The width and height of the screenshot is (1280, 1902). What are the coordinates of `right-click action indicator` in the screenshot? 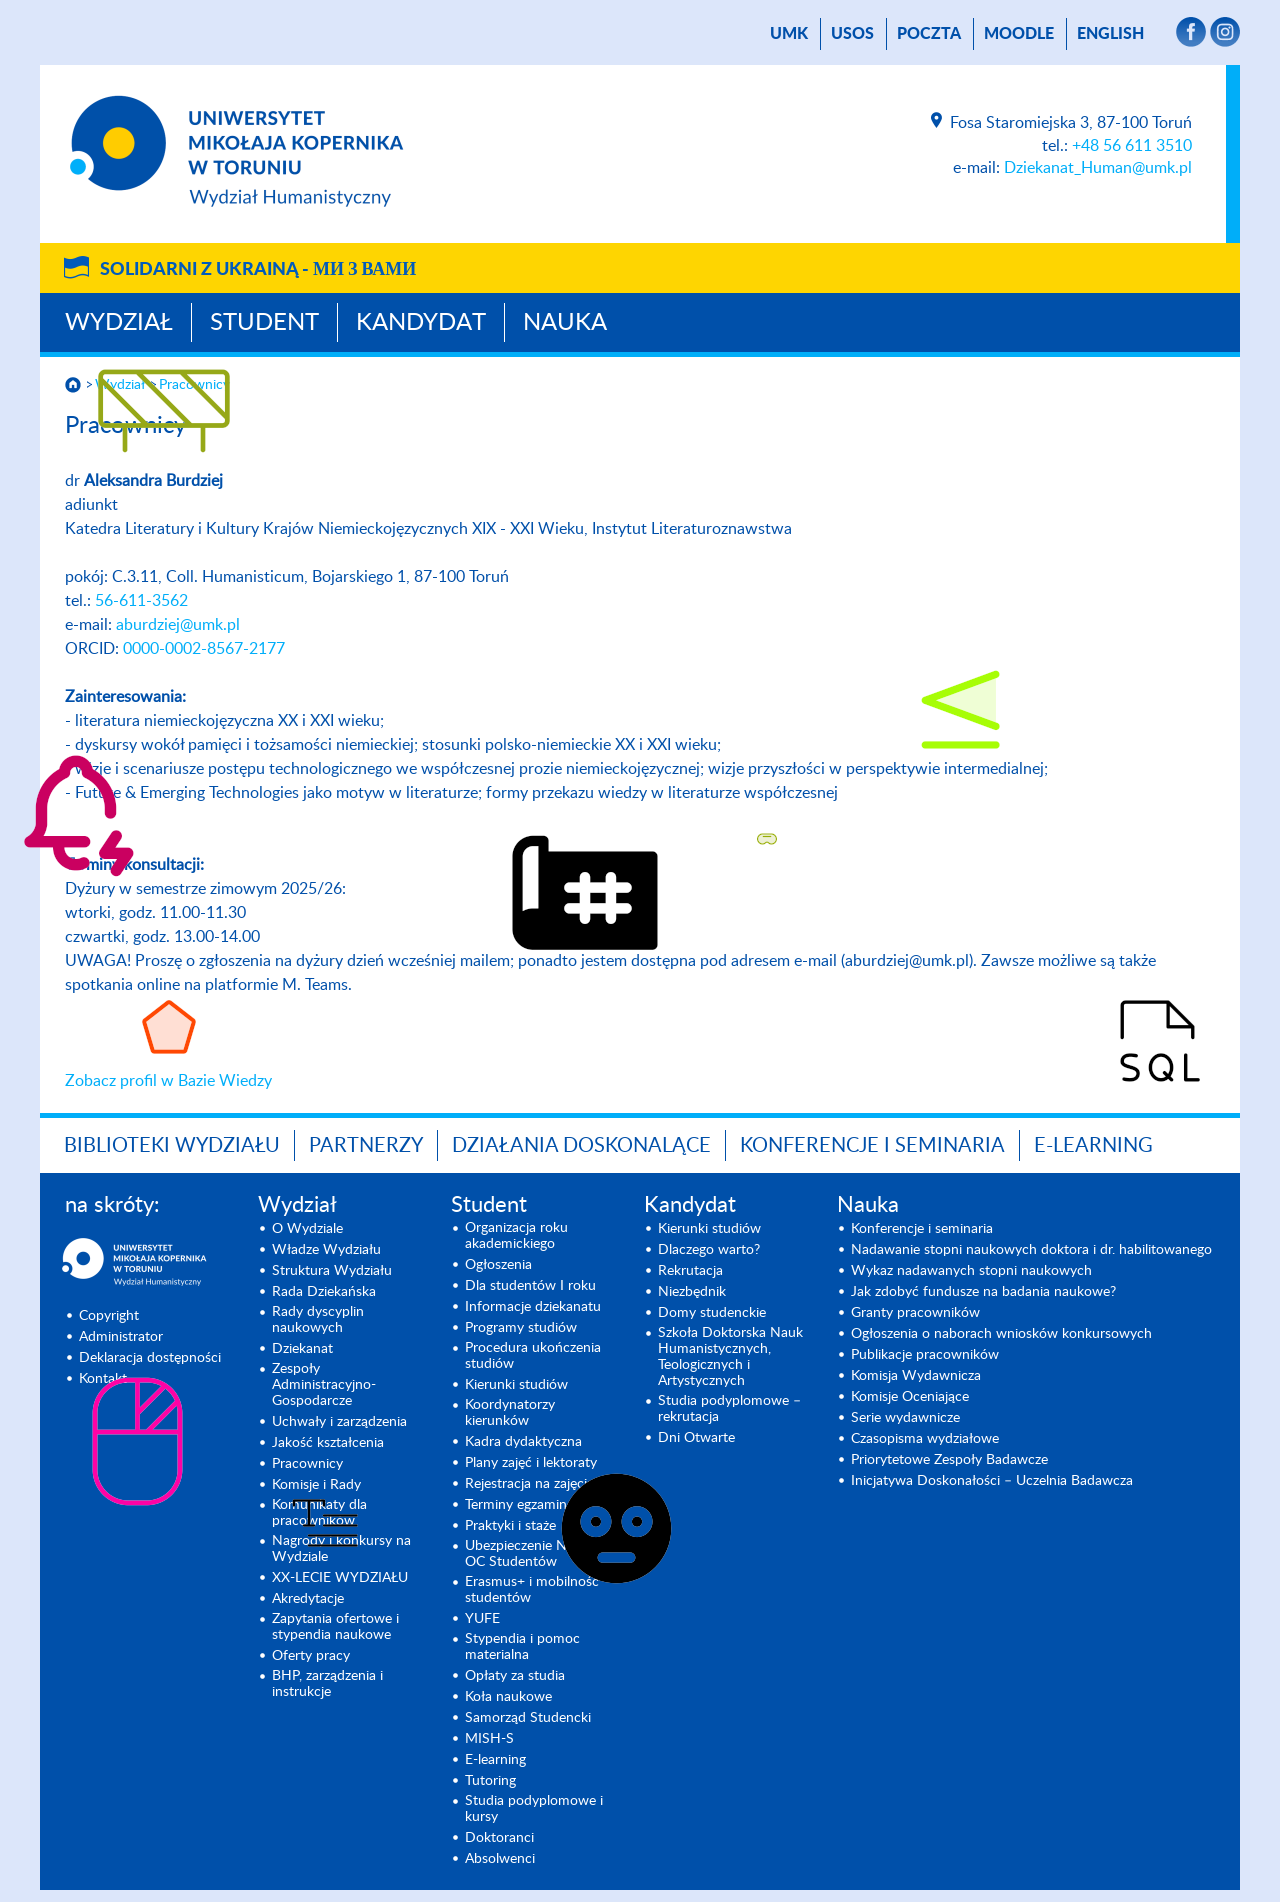 It's located at (137, 1441).